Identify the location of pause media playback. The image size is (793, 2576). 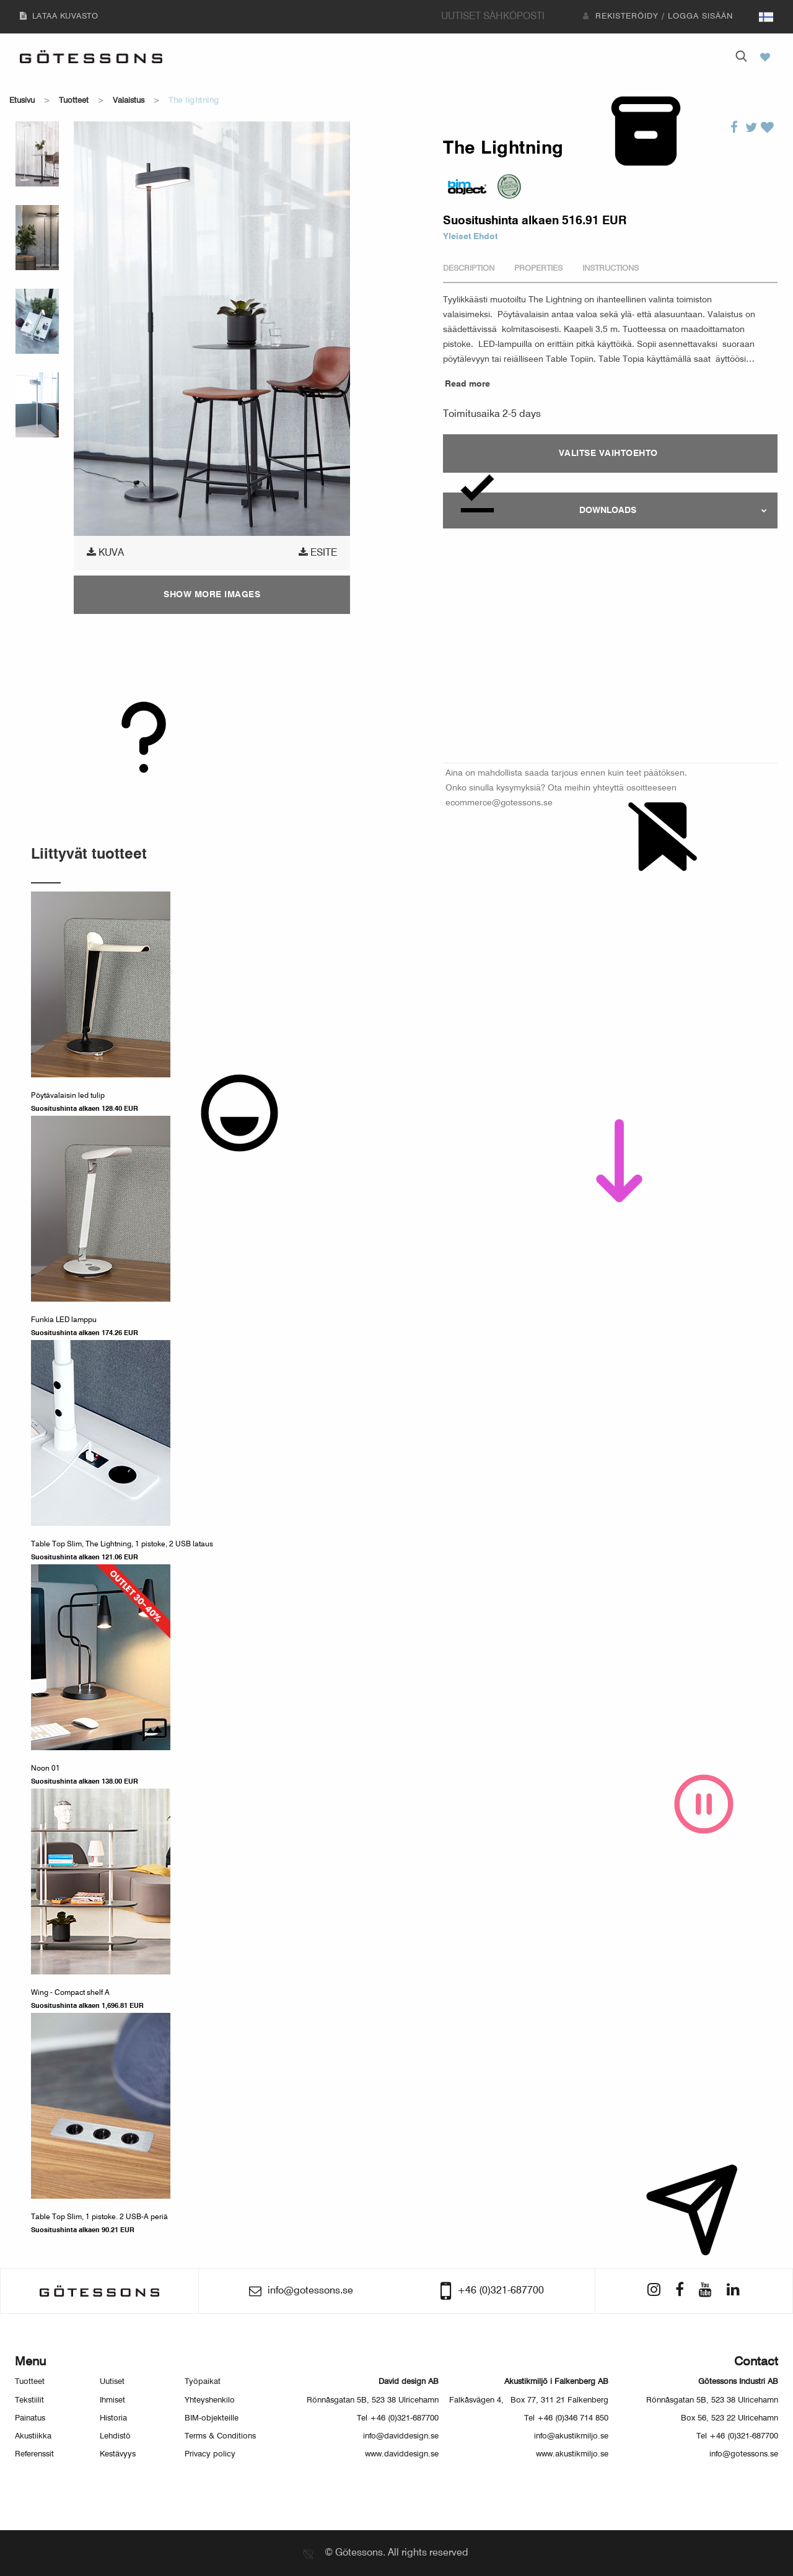
(704, 1804).